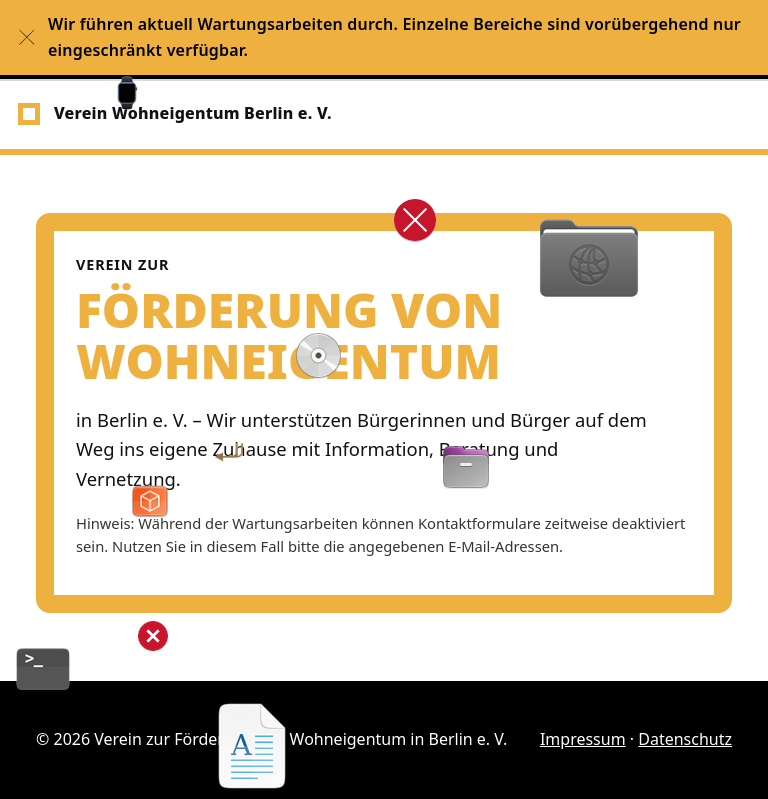  Describe the element at coordinates (318, 355) in the screenshot. I see `indicates a DVD-RW drive or rewritable disc device` at that location.